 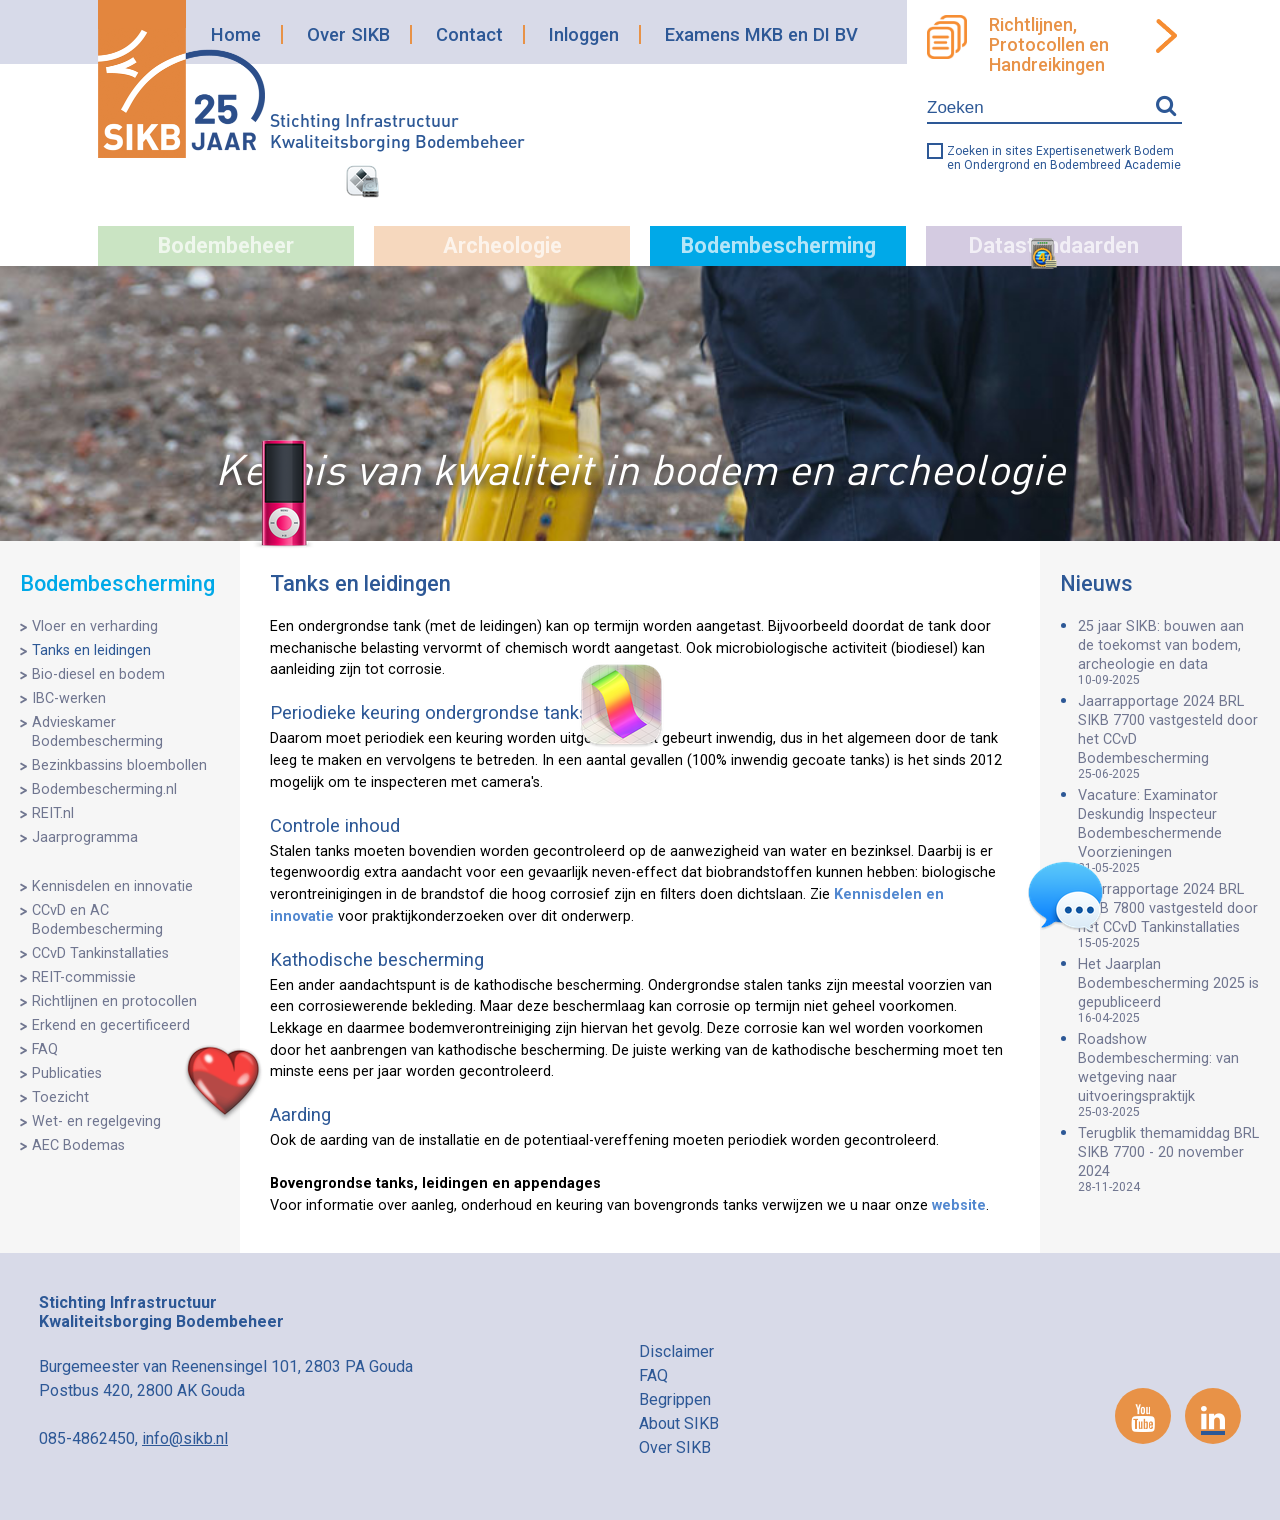 I want to click on open messages or chat application, so click(x=1065, y=895).